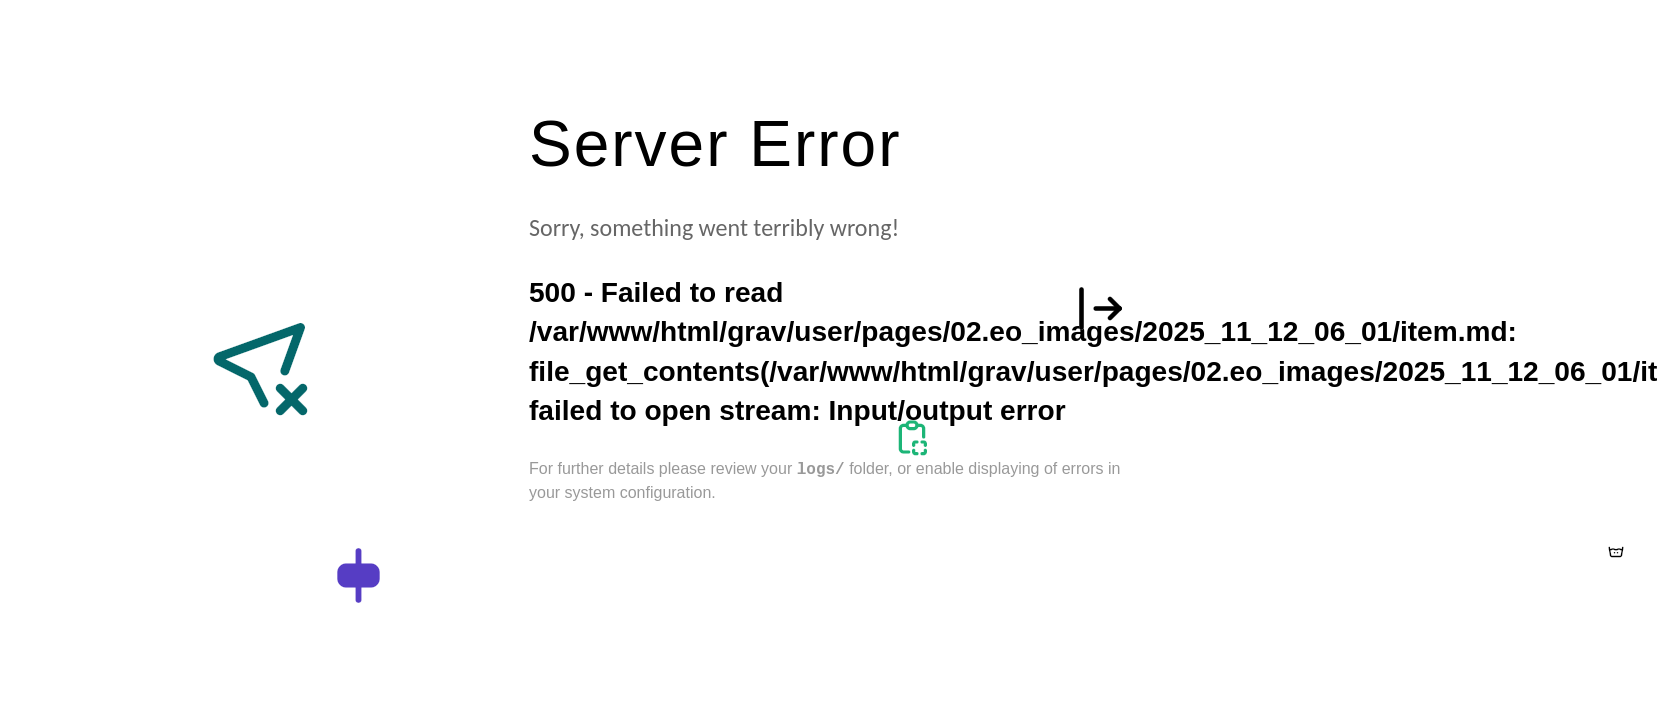 The image size is (1658, 720). I want to click on wash at low temperature setting, so click(1616, 552).